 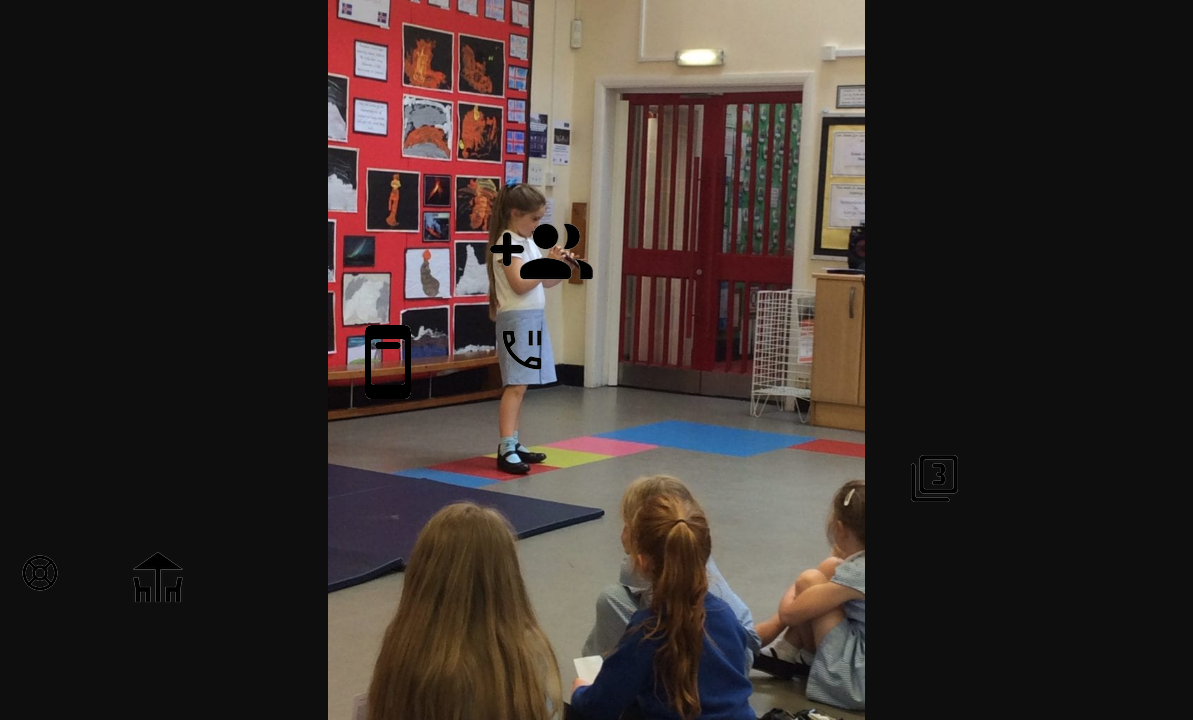 I want to click on manage mobile ad placements, so click(x=388, y=362).